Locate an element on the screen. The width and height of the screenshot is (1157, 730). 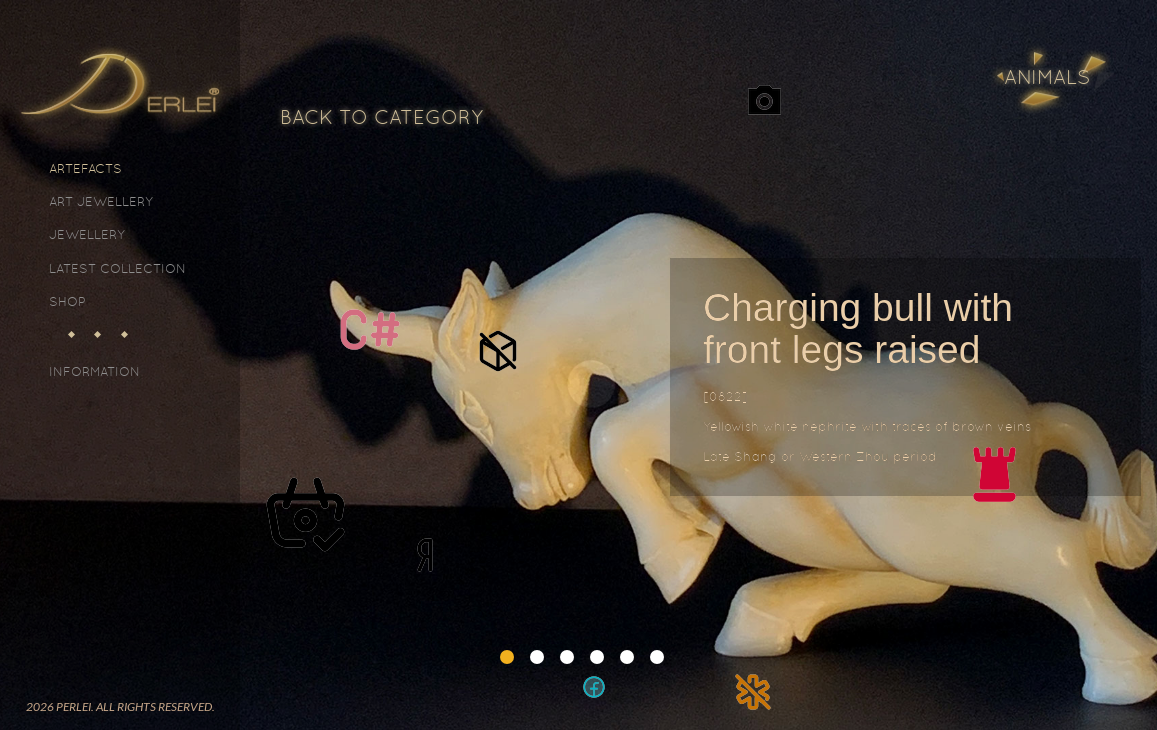
open yandex app or services is located at coordinates (425, 555).